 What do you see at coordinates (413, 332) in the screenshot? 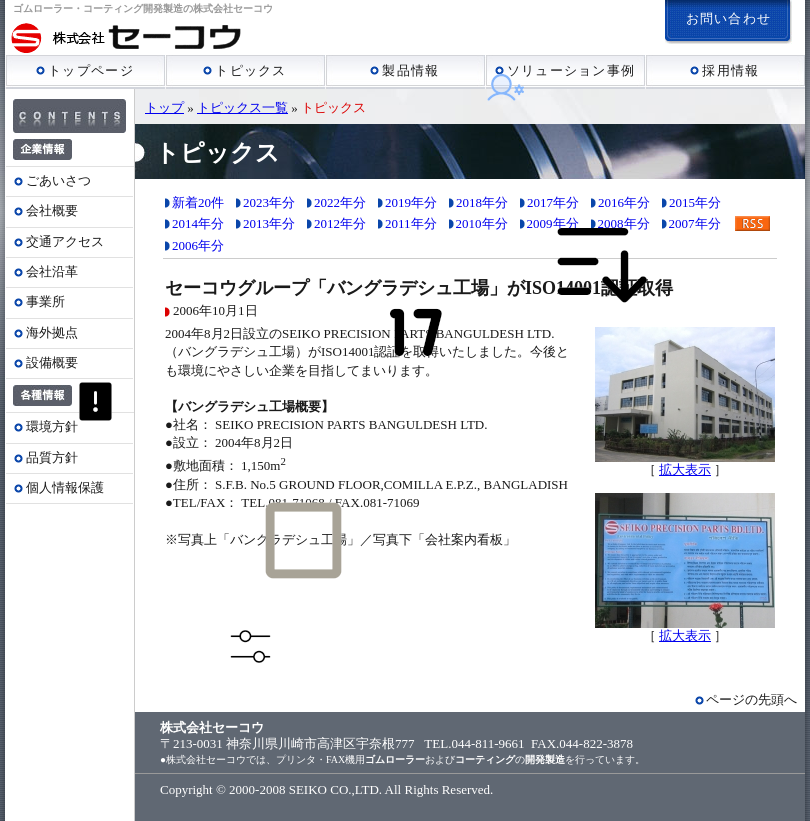
I see `indicates item number 17 in a list or sequence` at bounding box center [413, 332].